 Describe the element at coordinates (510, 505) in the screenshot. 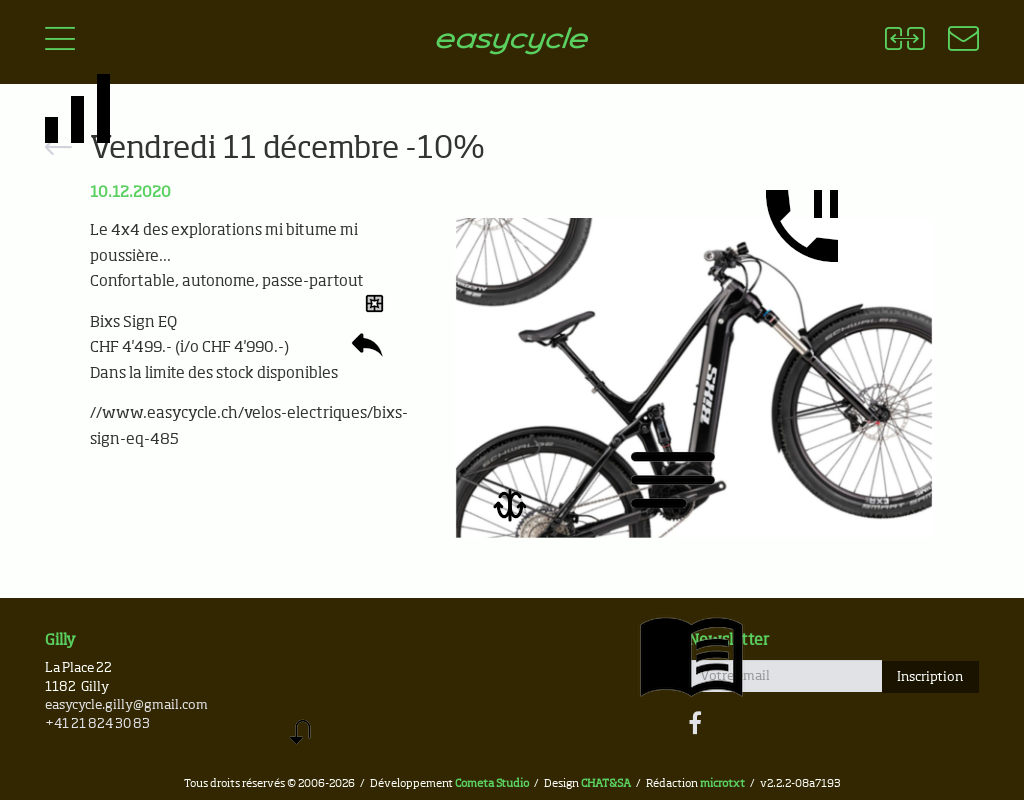

I see `toggle magnetic snap or alignment` at that location.